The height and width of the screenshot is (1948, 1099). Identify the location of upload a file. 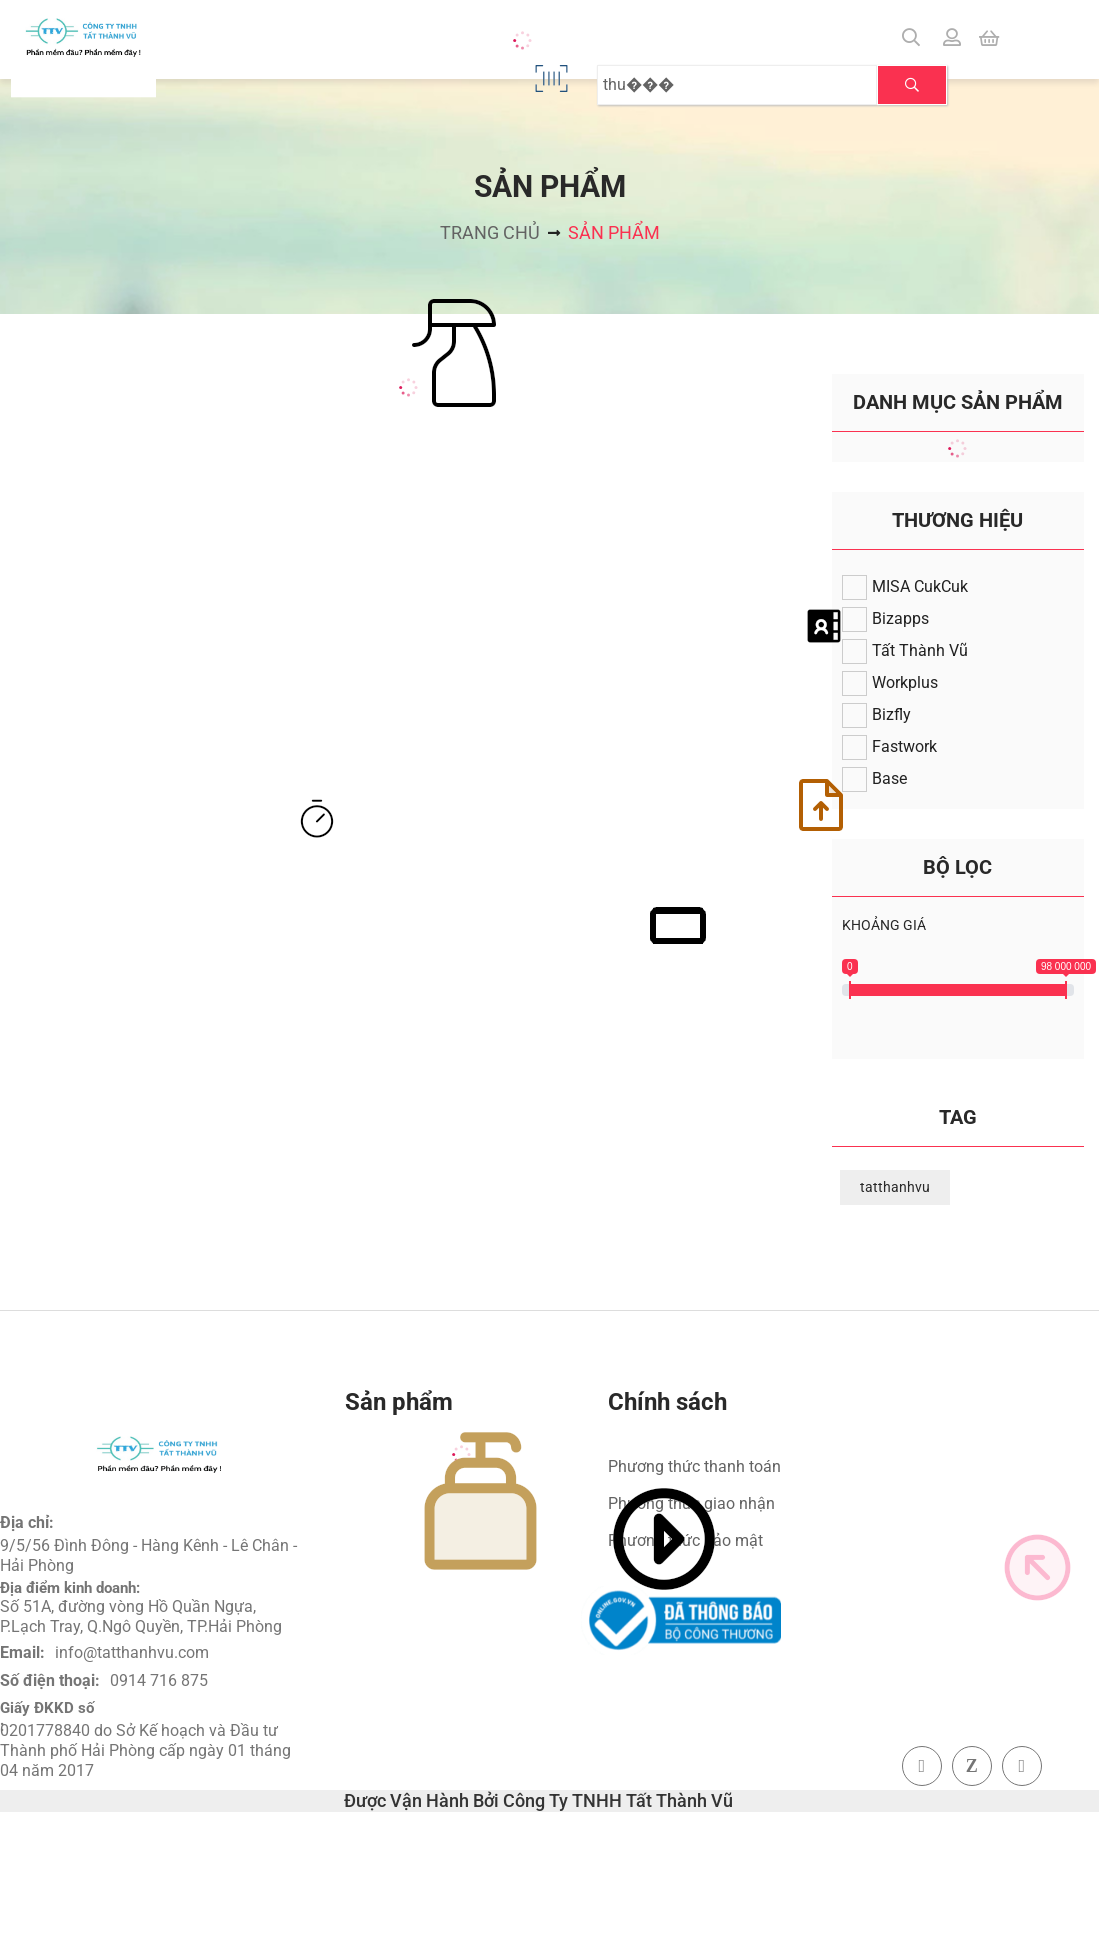
(821, 805).